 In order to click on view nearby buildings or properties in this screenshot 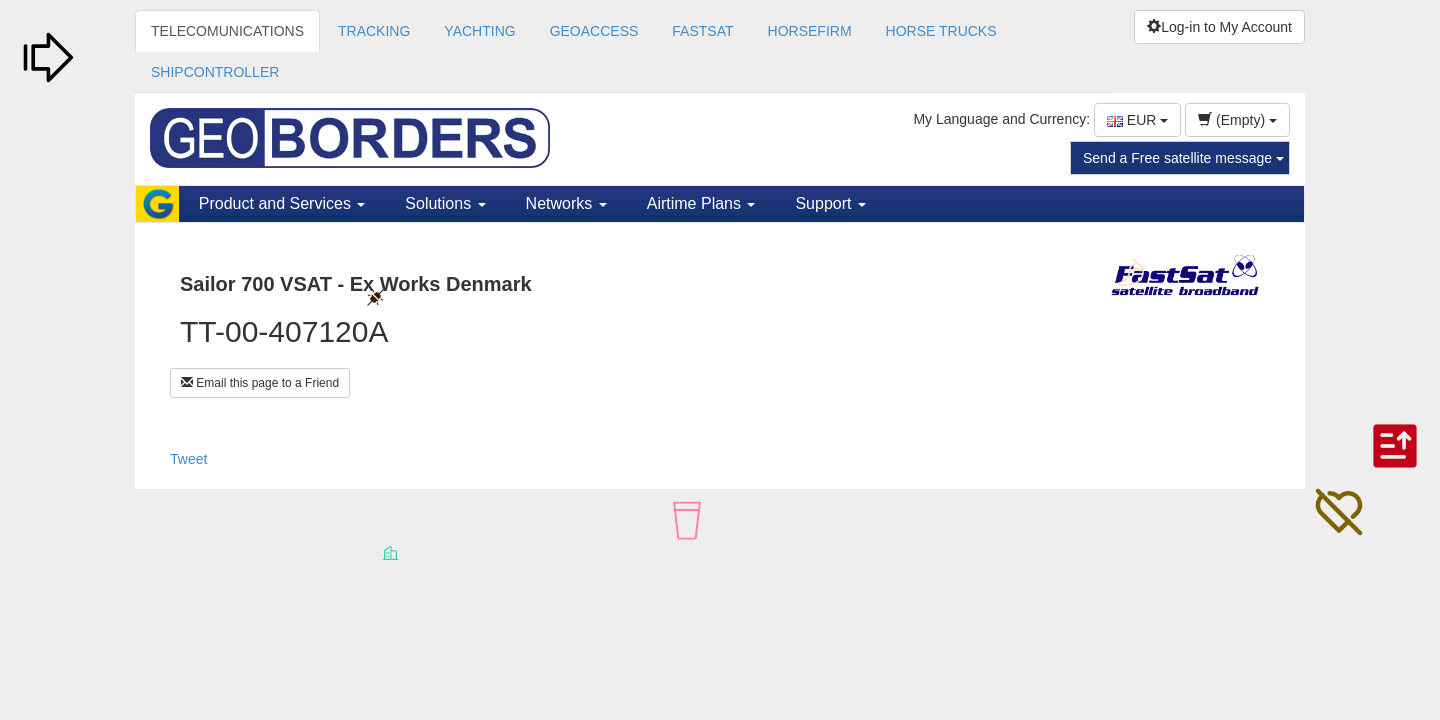, I will do `click(390, 553)`.